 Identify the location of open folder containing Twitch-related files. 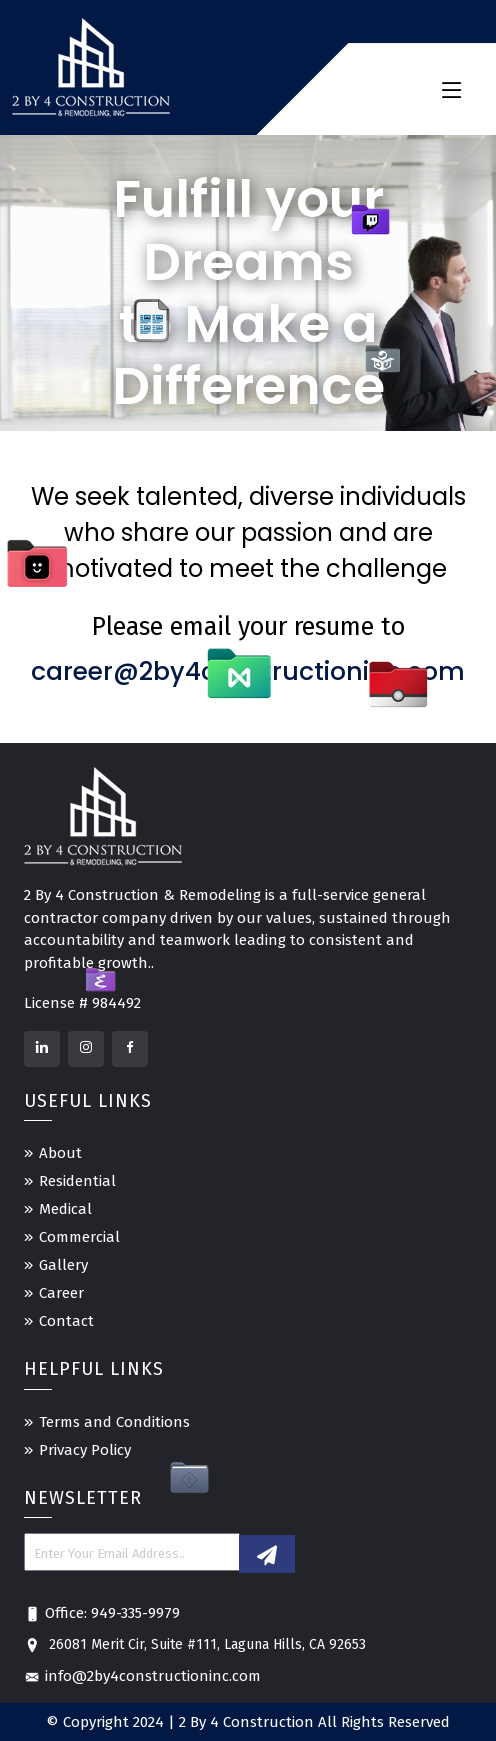
(370, 220).